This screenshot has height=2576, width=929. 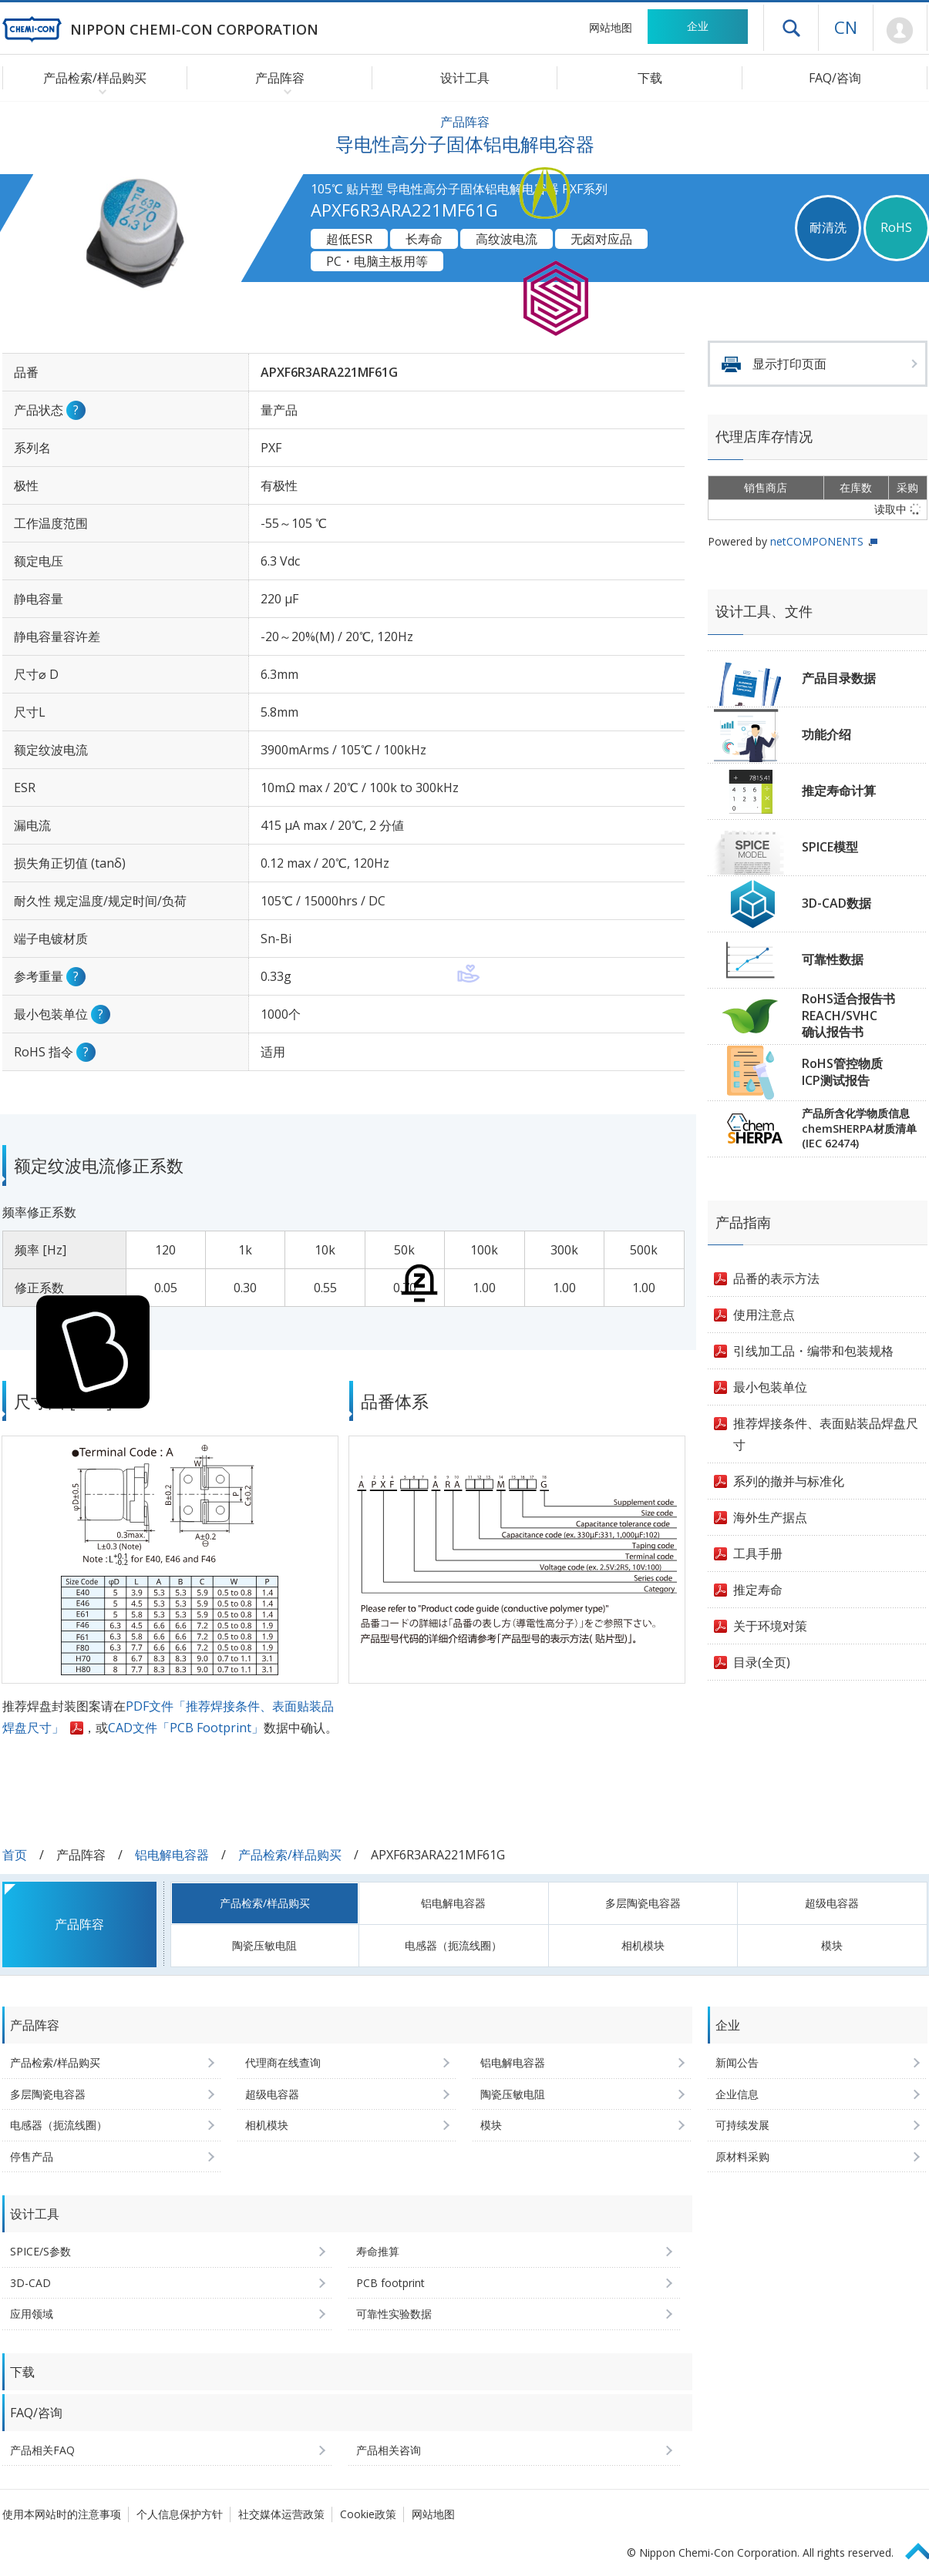 What do you see at coordinates (468, 973) in the screenshot?
I see `make a donation or charitable contribution` at bounding box center [468, 973].